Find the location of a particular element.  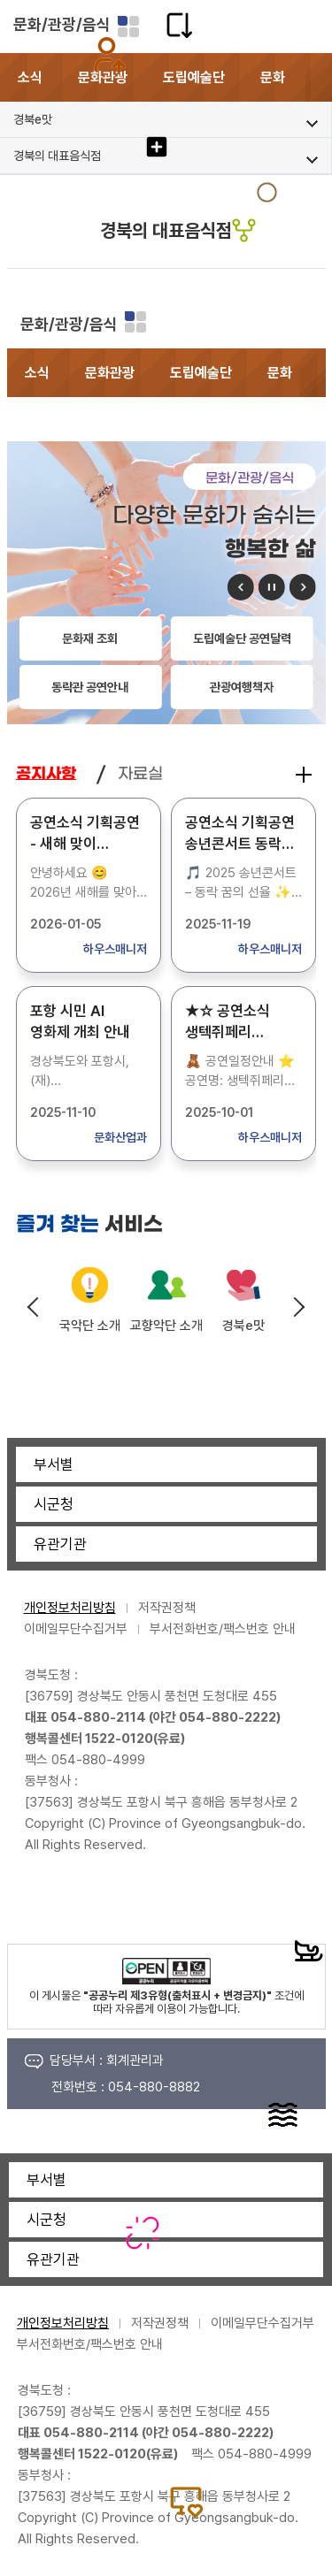

add a new item or content is located at coordinates (157, 147).